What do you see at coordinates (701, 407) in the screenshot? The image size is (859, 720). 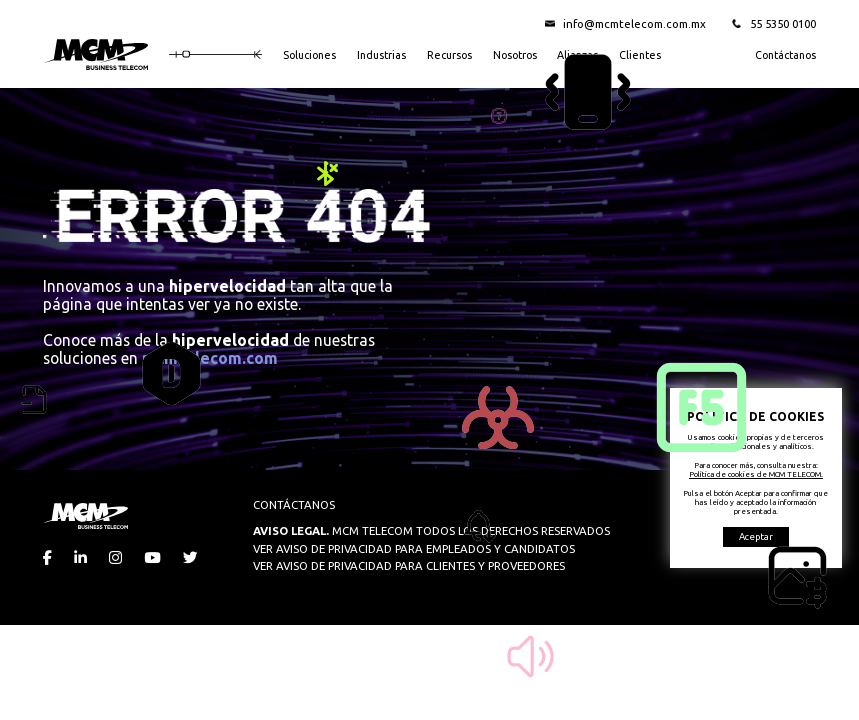 I see `refresh or reload the current page` at bounding box center [701, 407].